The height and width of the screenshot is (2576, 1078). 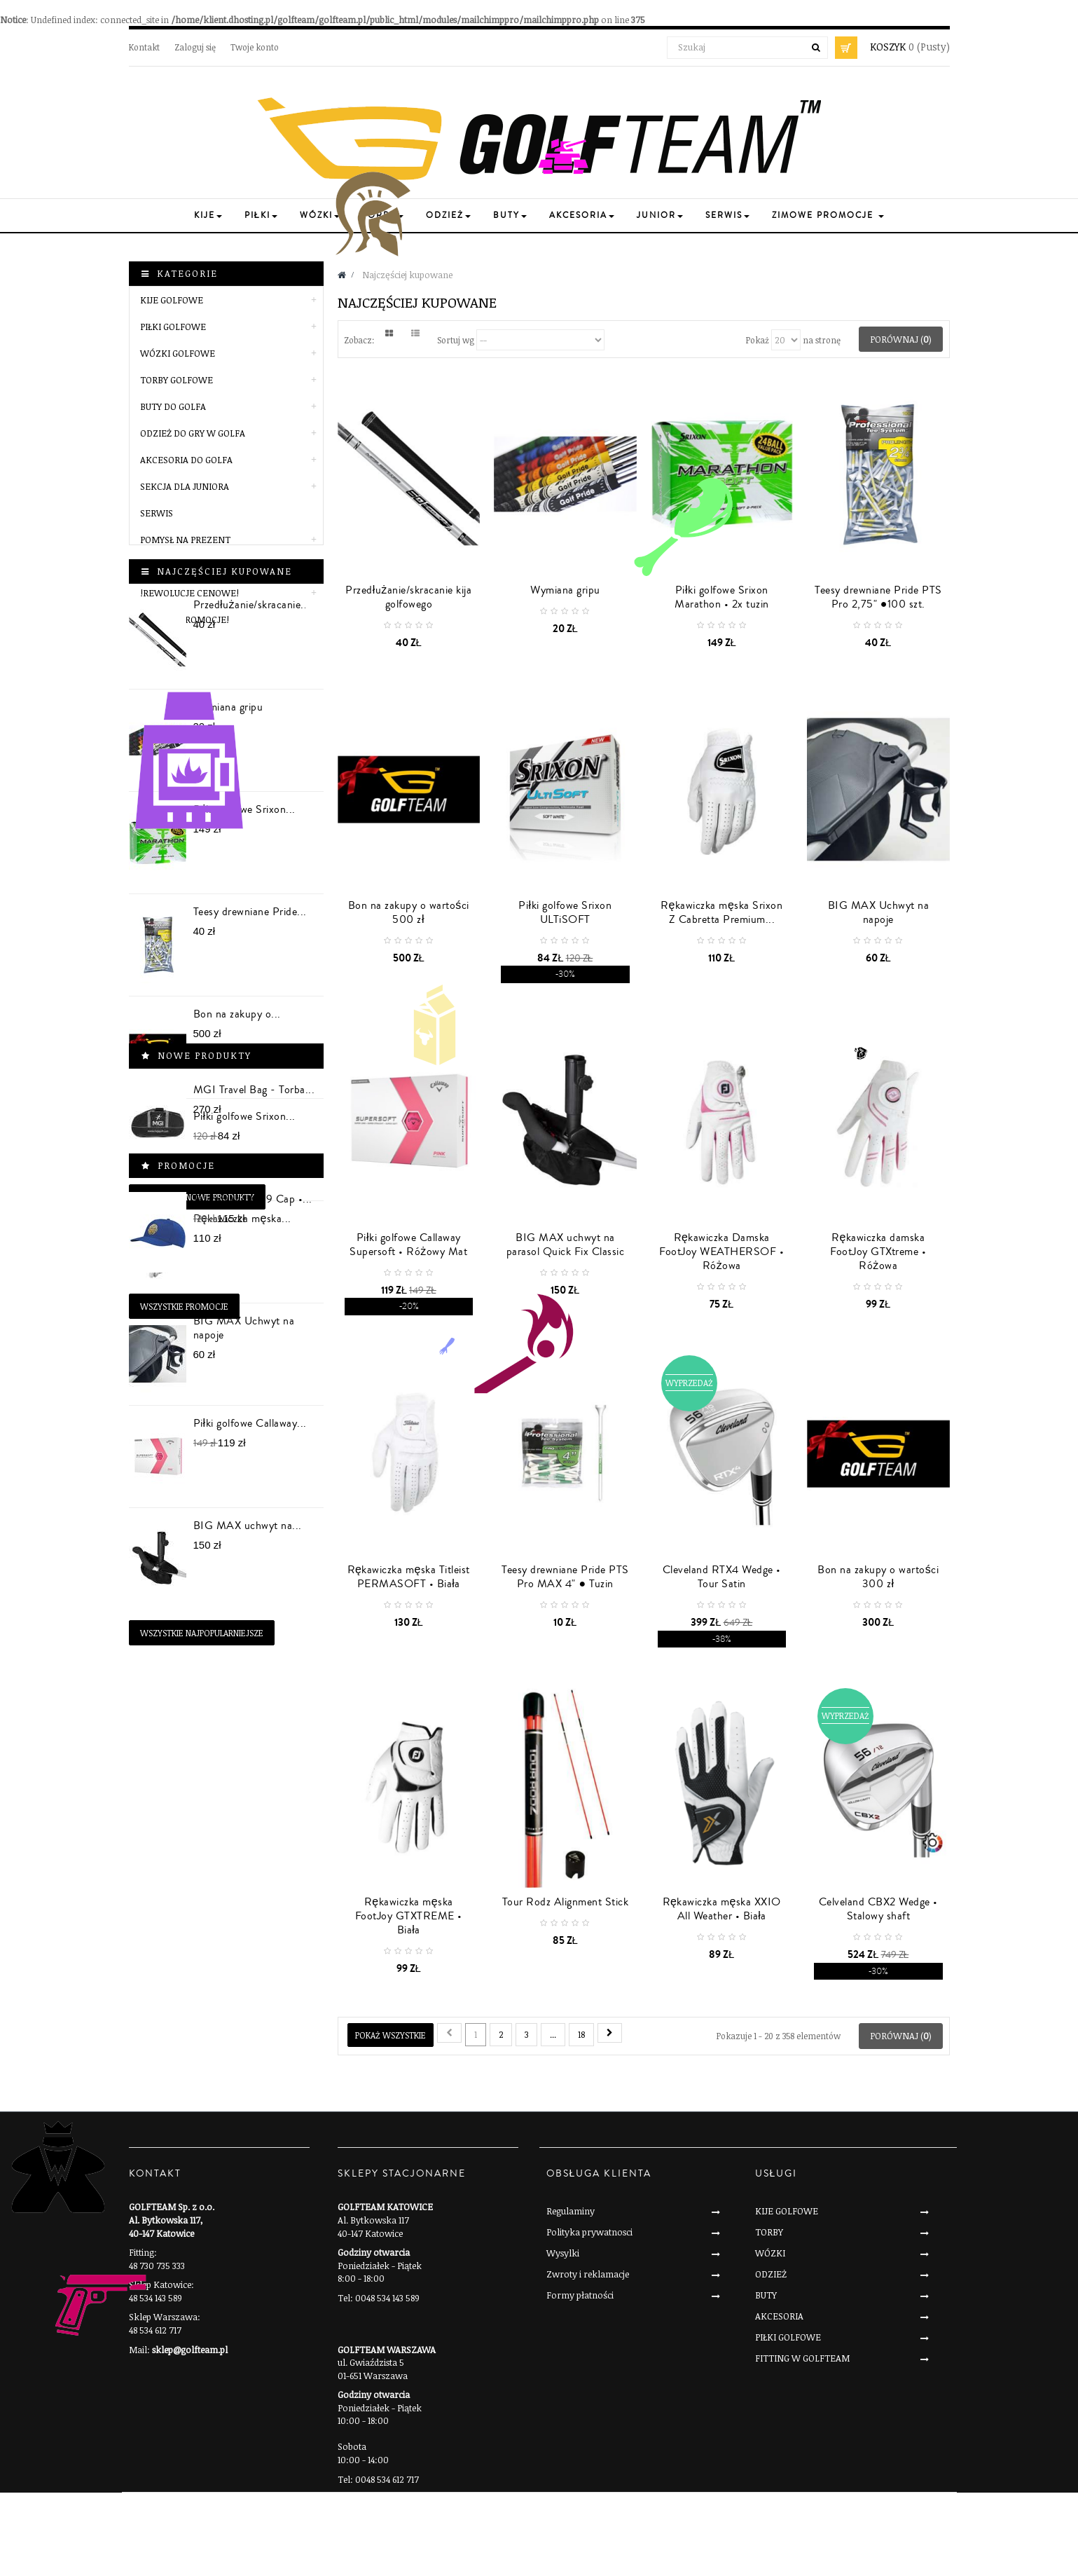 I want to click on select the king piece in a board game, so click(x=58, y=2170).